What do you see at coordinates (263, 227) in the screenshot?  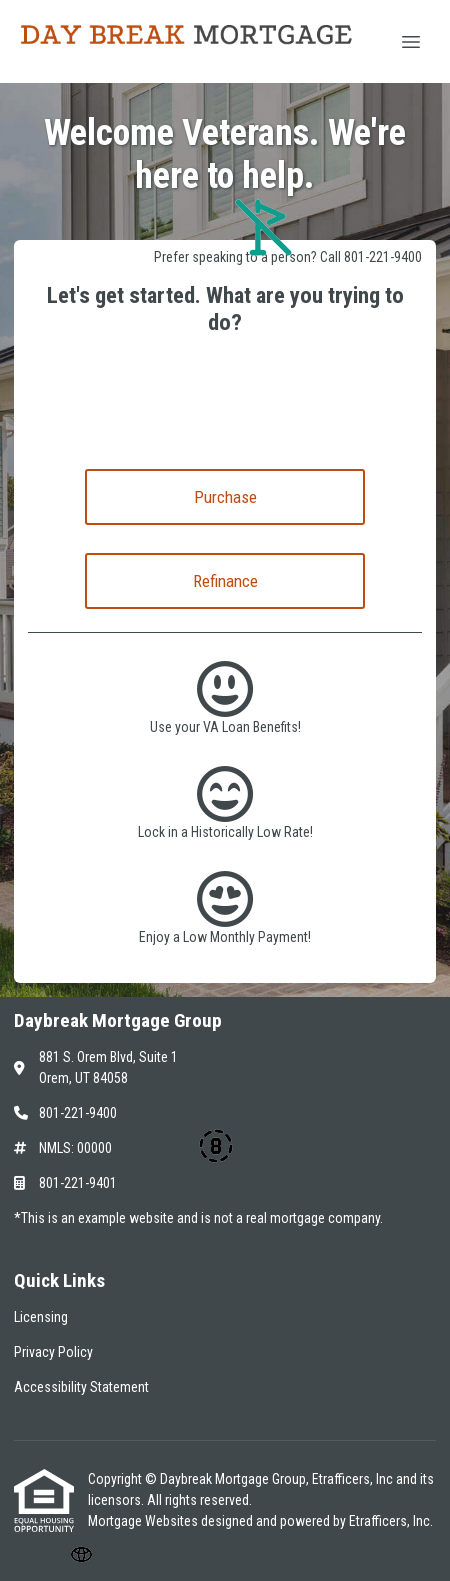 I see `disable or remove a flag marker` at bounding box center [263, 227].